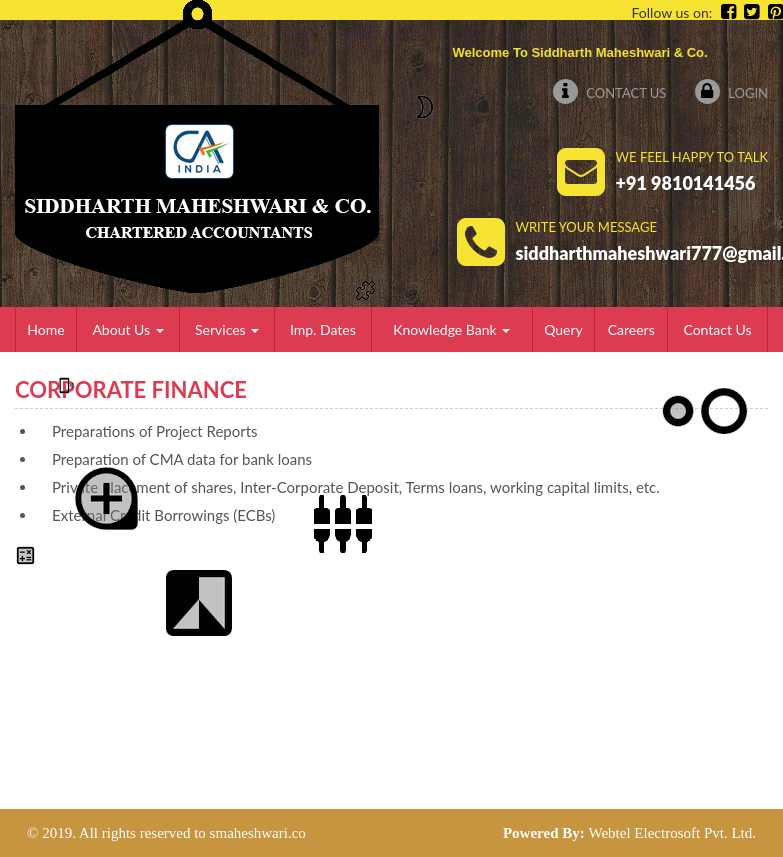 This screenshot has width=783, height=857. I want to click on indicates weak HDR signal or low dynamic range, so click(705, 411).